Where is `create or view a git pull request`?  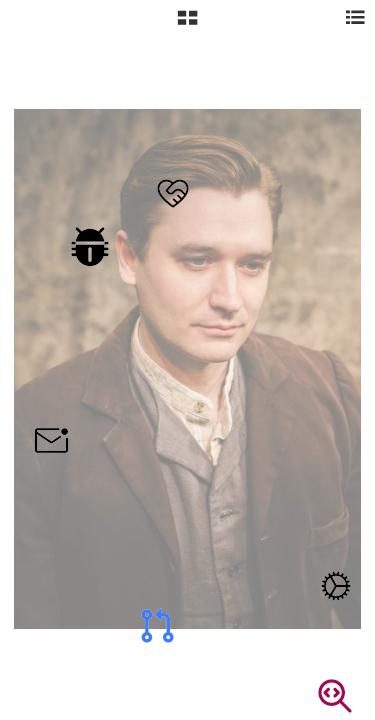 create or view a git pull request is located at coordinates (157, 626).